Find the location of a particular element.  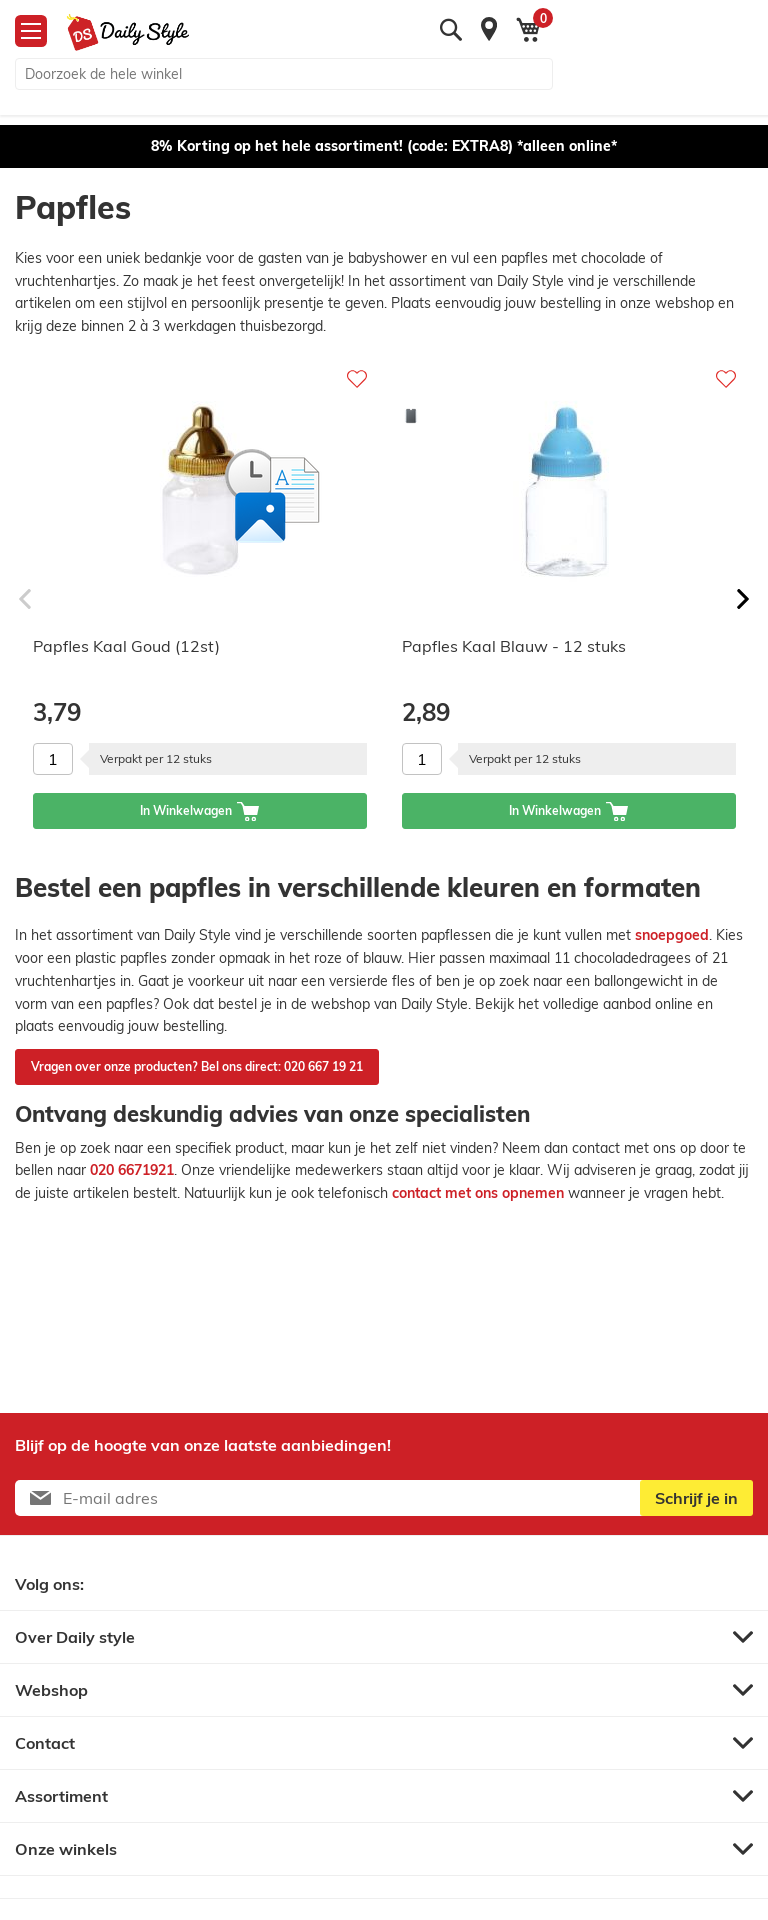

view system hardware information is located at coordinates (411, 416).